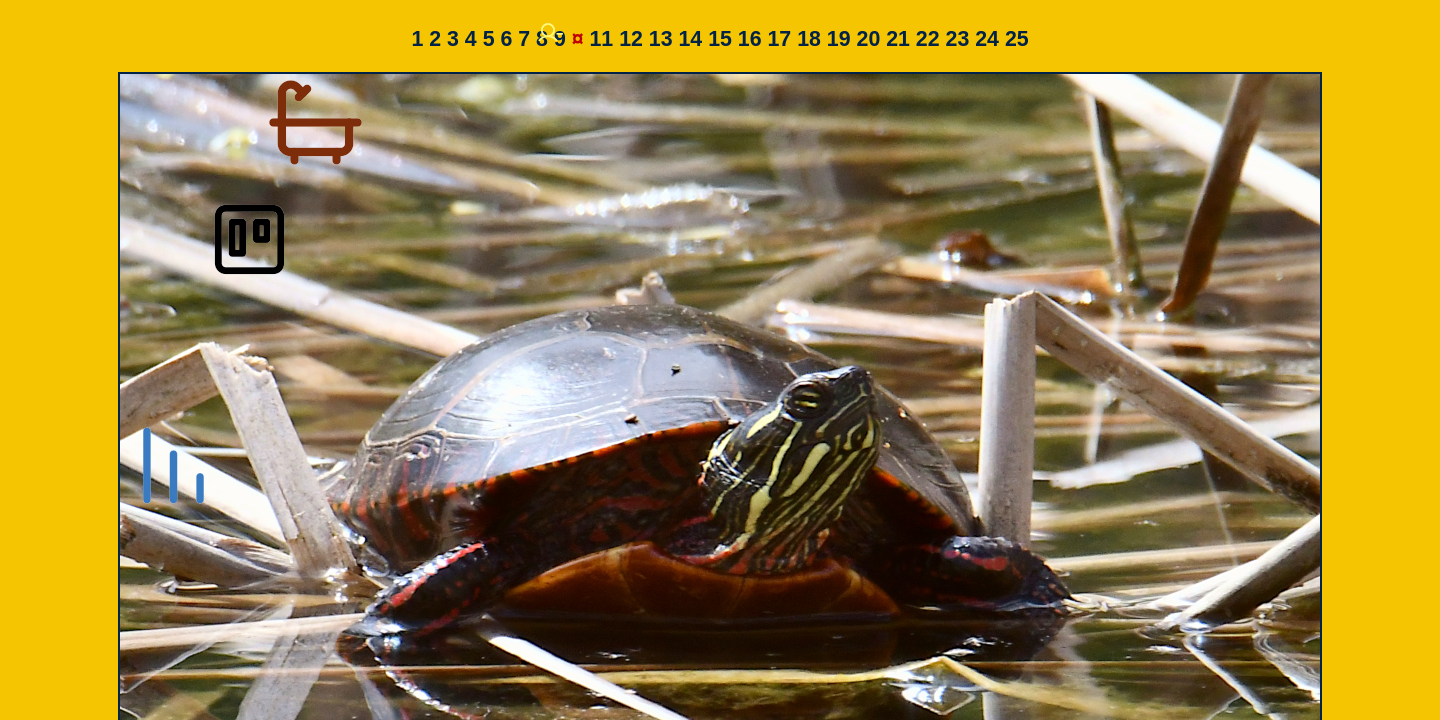 This screenshot has height=720, width=1440. Describe the element at coordinates (249, 239) in the screenshot. I see `open trello app` at that location.